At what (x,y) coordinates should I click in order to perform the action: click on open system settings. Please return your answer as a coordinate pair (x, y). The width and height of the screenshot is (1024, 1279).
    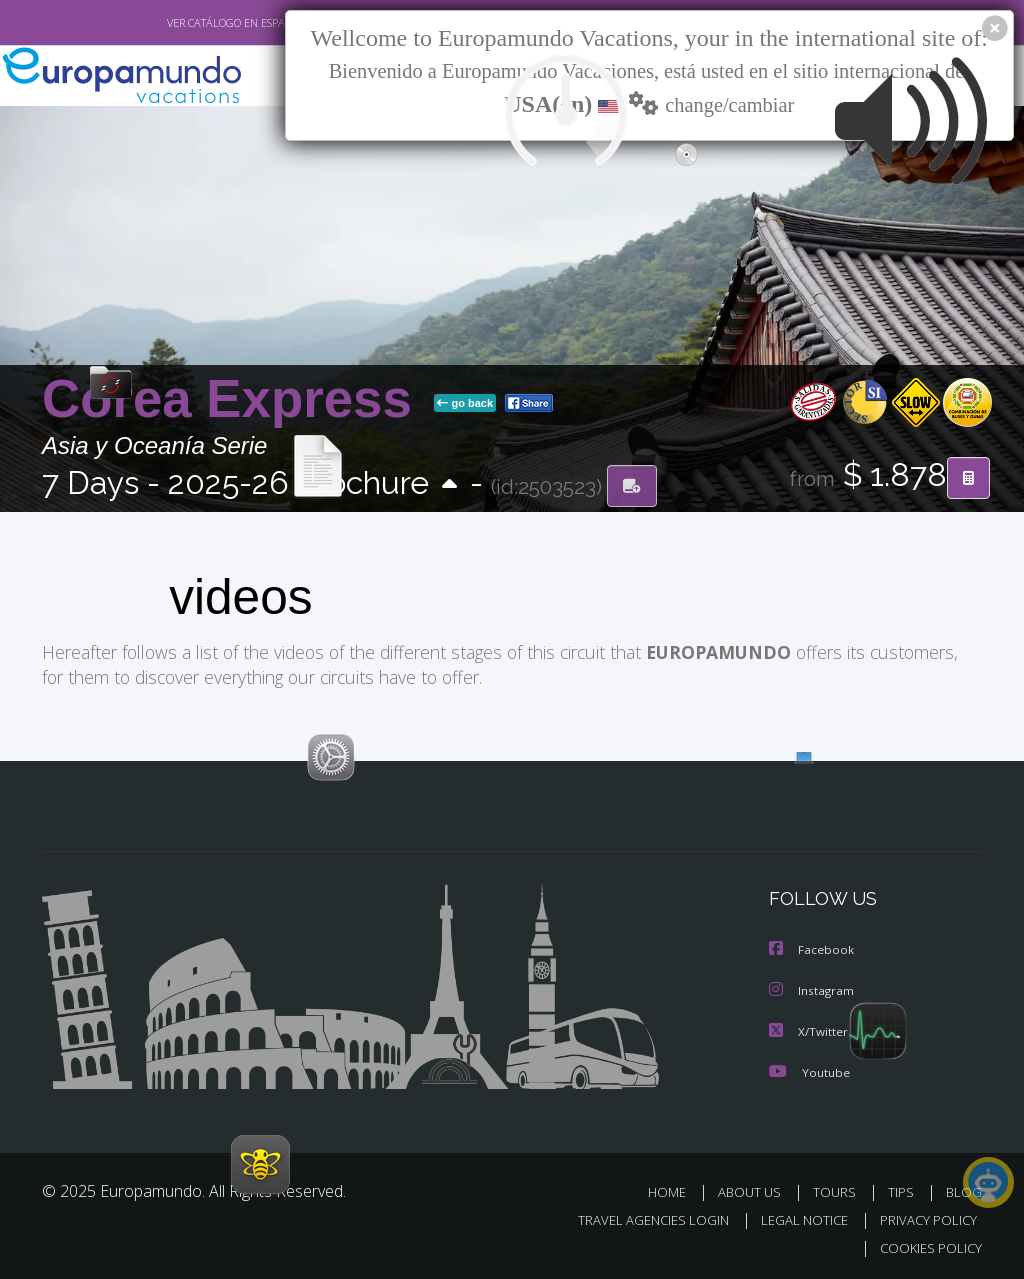
    Looking at the image, I should click on (331, 757).